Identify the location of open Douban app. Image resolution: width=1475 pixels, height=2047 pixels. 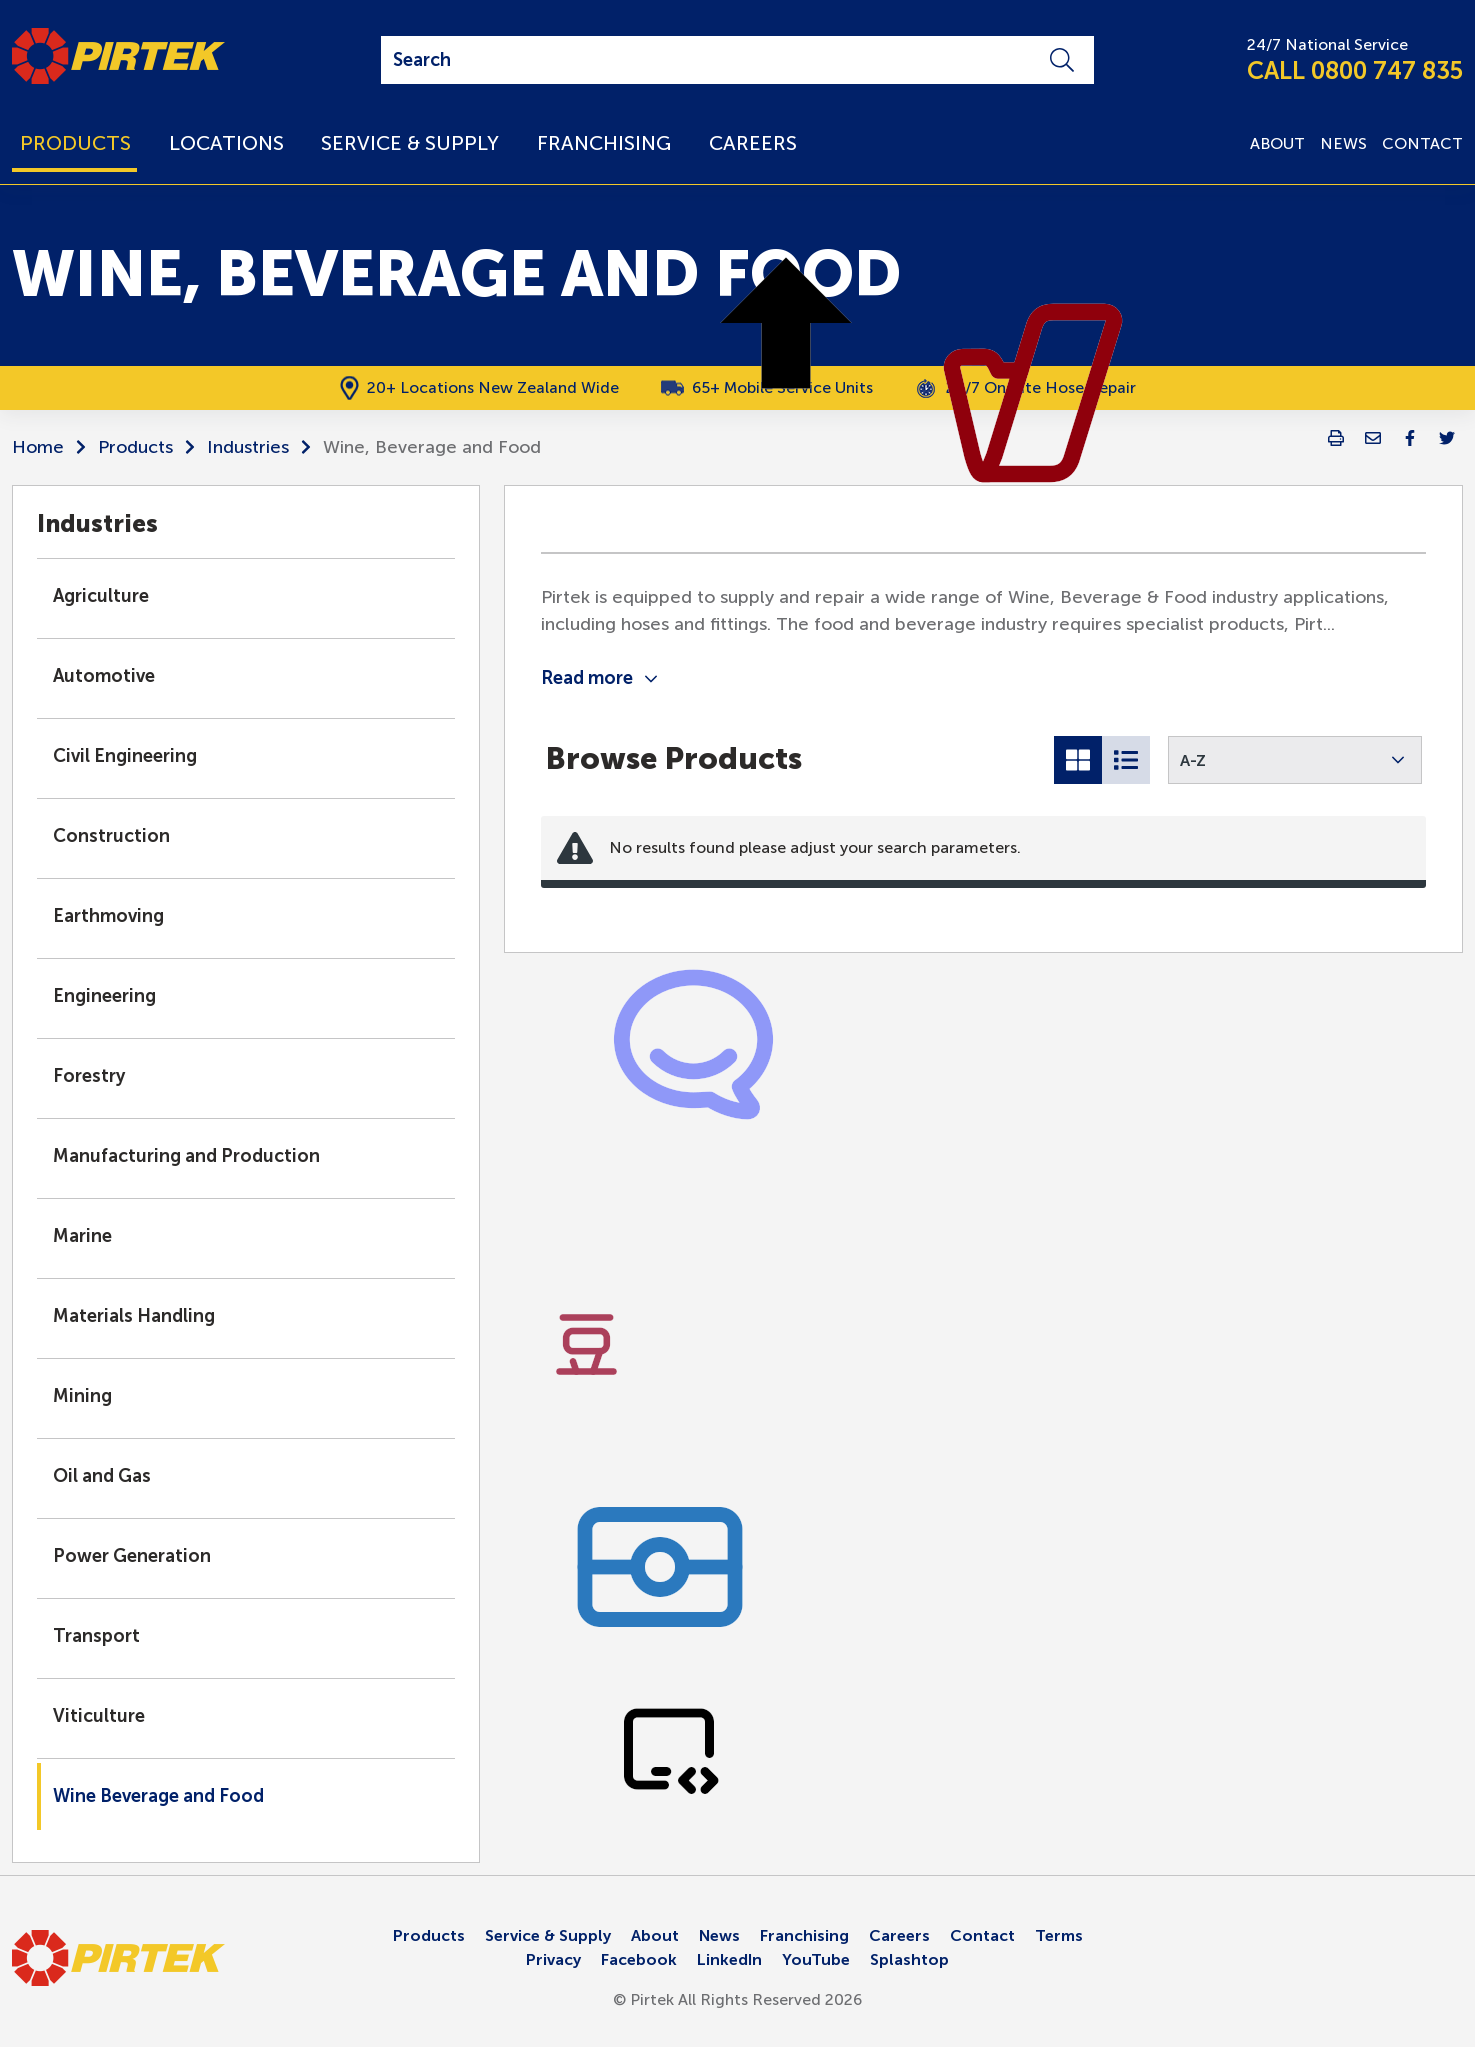
(586, 1344).